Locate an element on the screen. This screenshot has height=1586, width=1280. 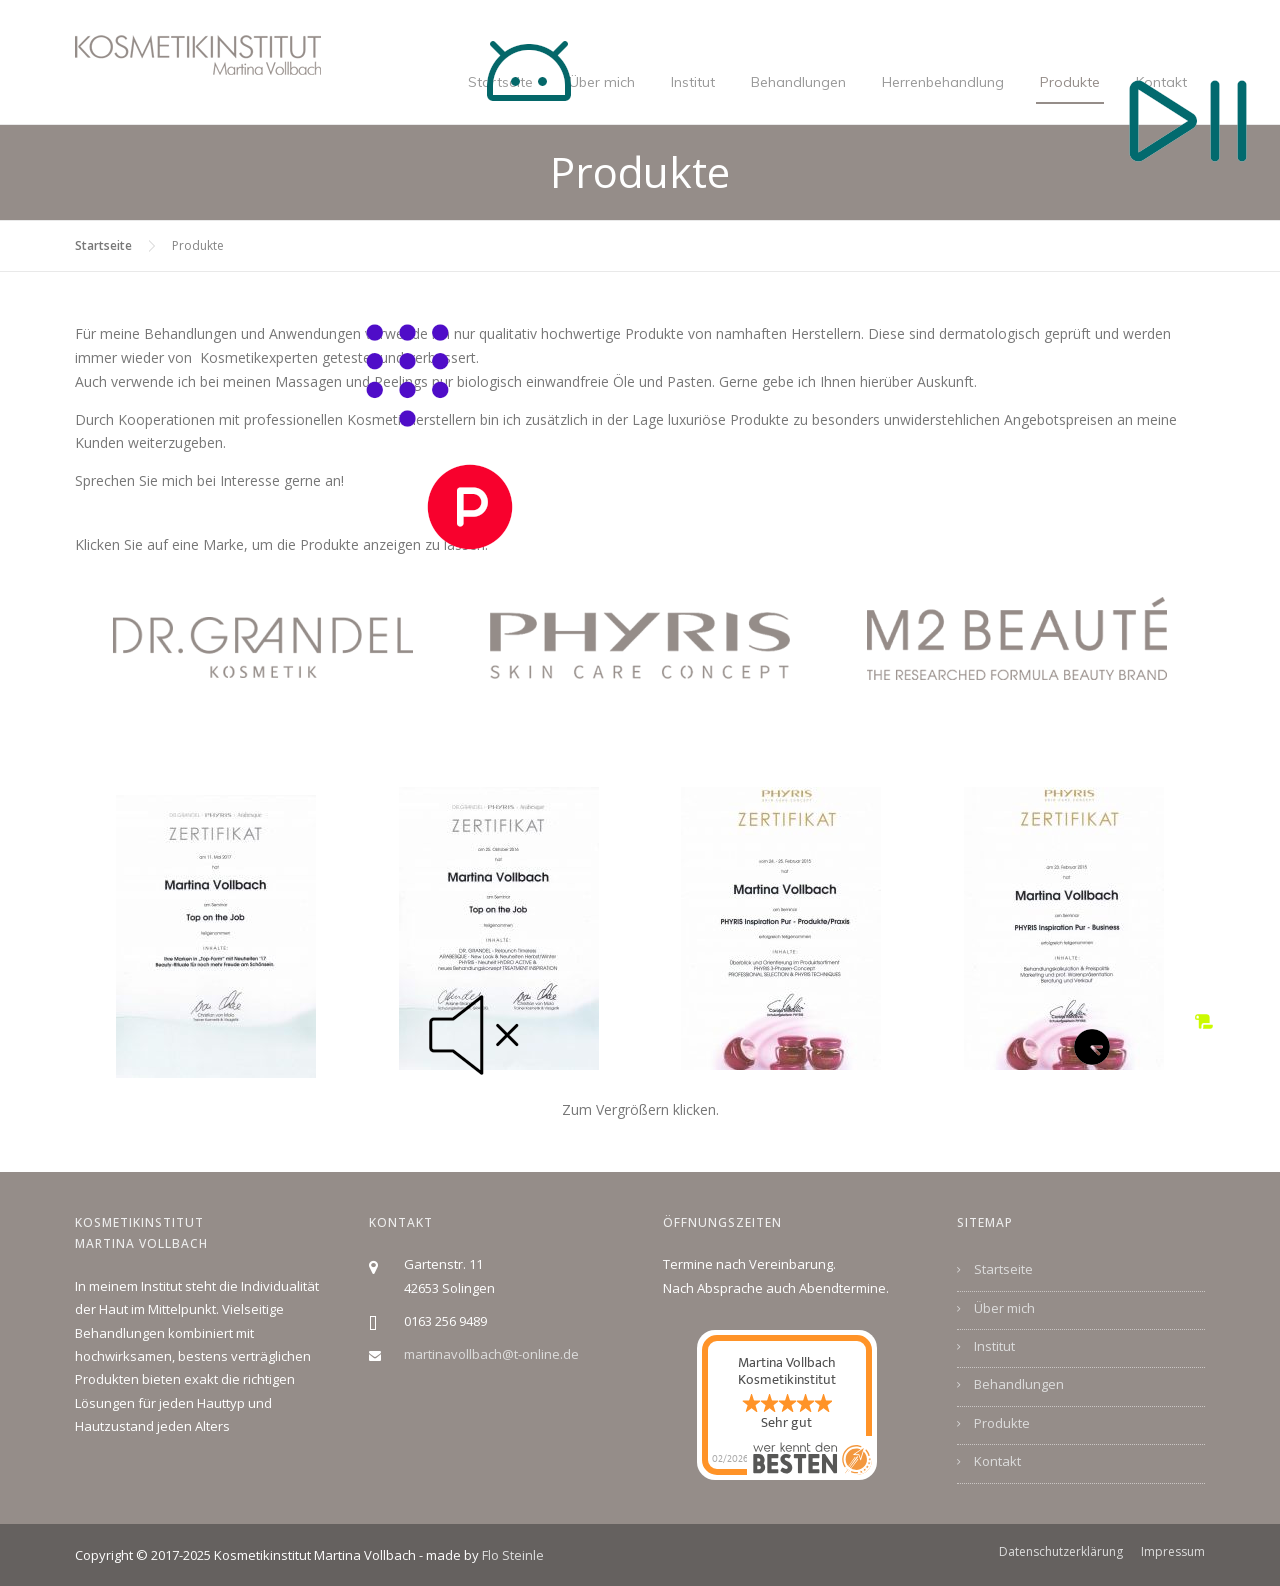
indicates afternoon time or PM hours is located at coordinates (1092, 1047).